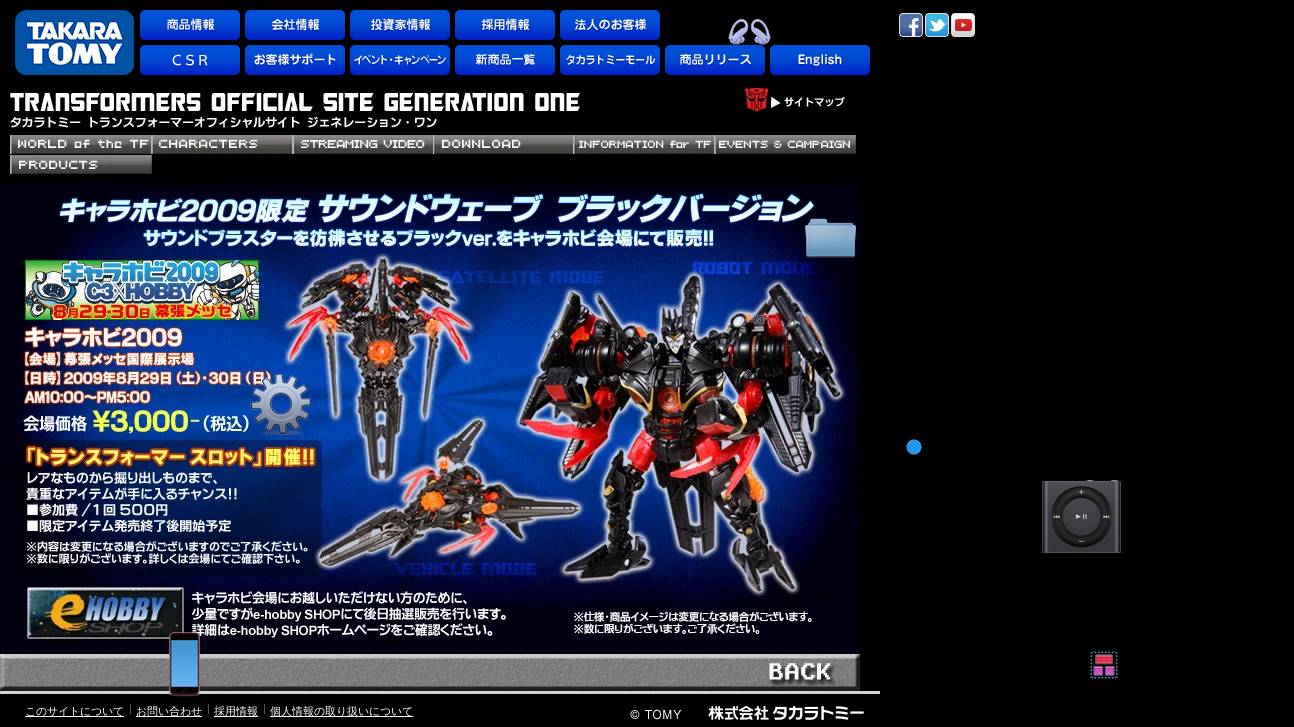 The width and height of the screenshot is (1294, 727). I want to click on connect beats wireless earbuds via bluetooth, so click(749, 33).